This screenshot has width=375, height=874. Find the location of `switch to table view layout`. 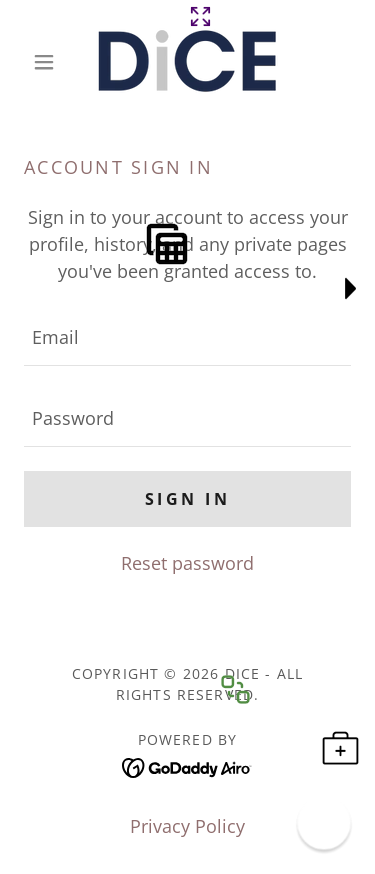

switch to table view layout is located at coordinates (167, 244).